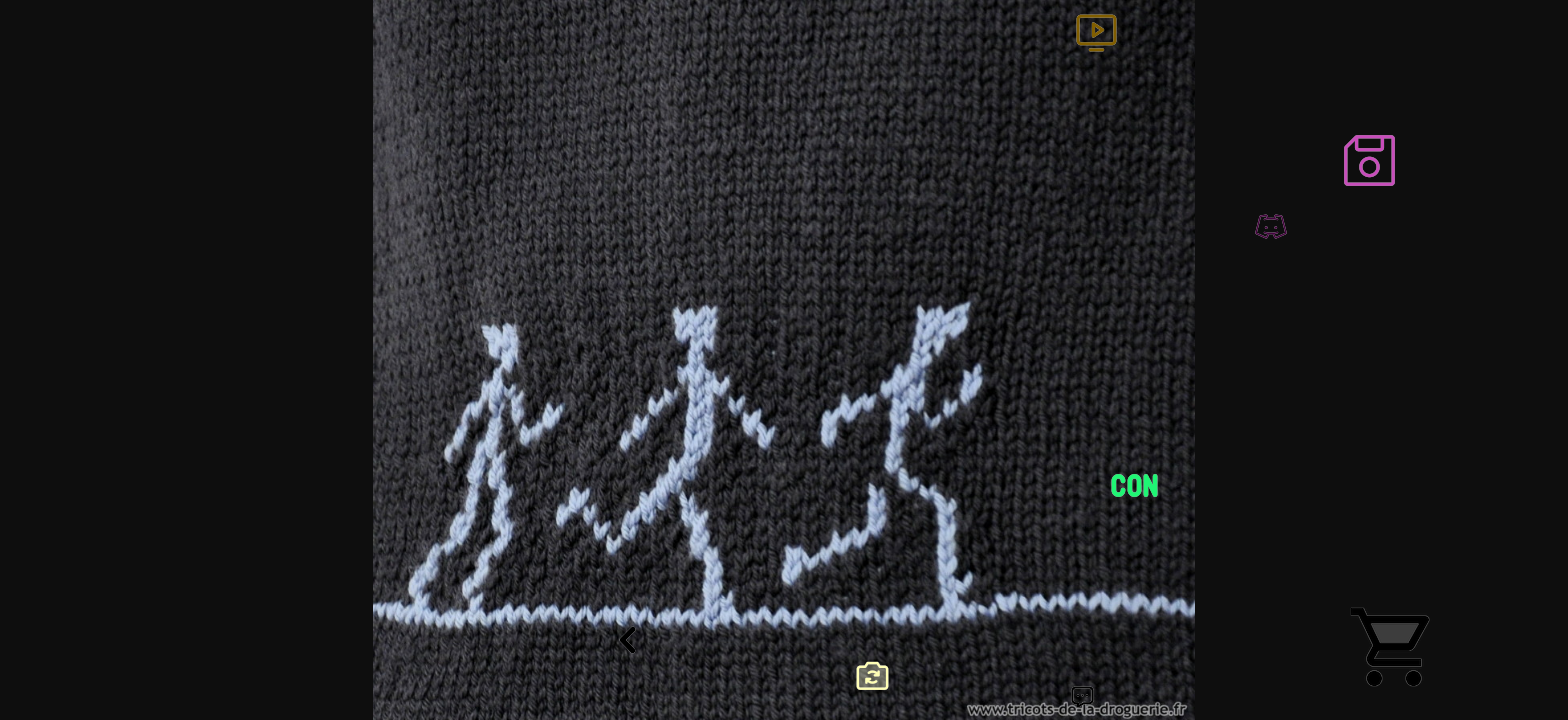  Describe the element at coordinates (1394, 647) in the screenshot. I see `view your shopping cart` at that location.